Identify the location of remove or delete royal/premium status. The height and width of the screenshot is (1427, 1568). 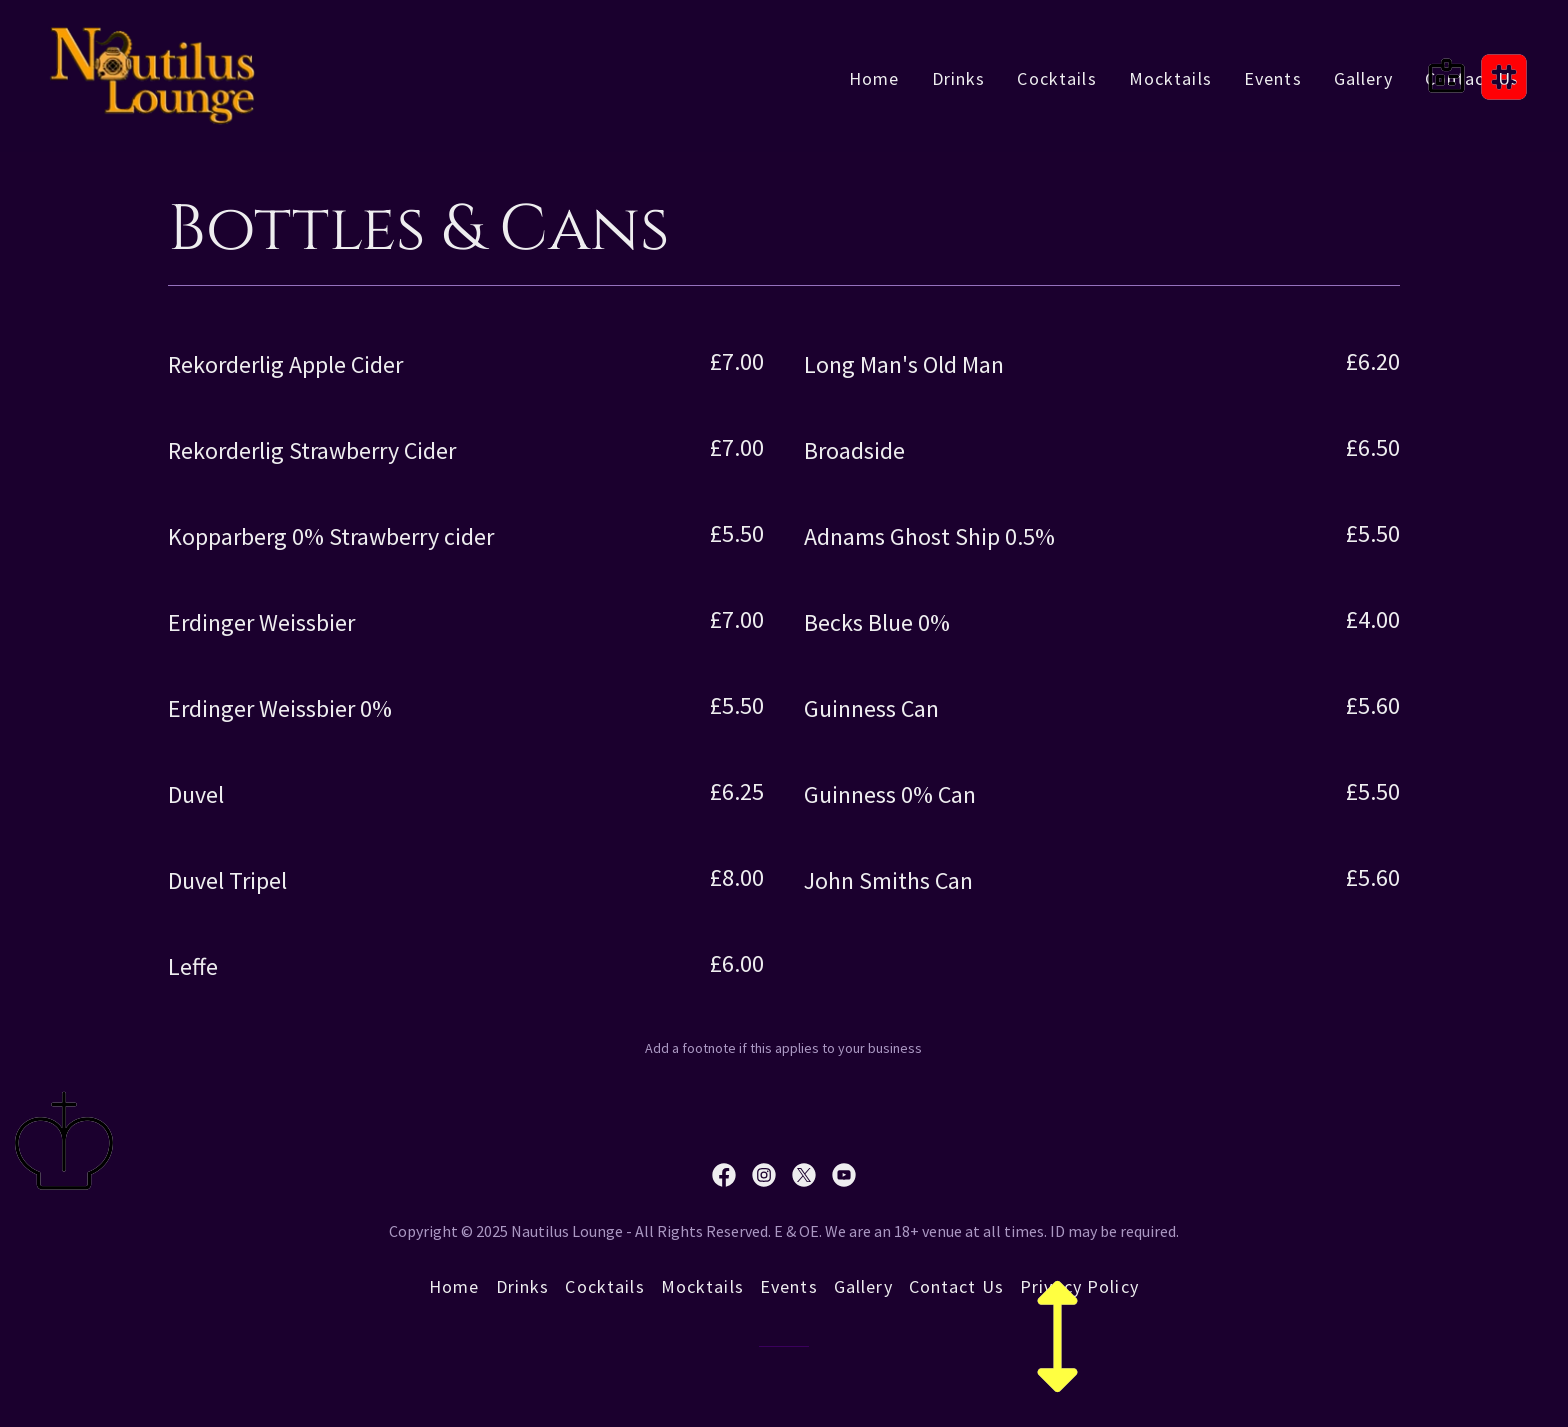
(64, 1148).